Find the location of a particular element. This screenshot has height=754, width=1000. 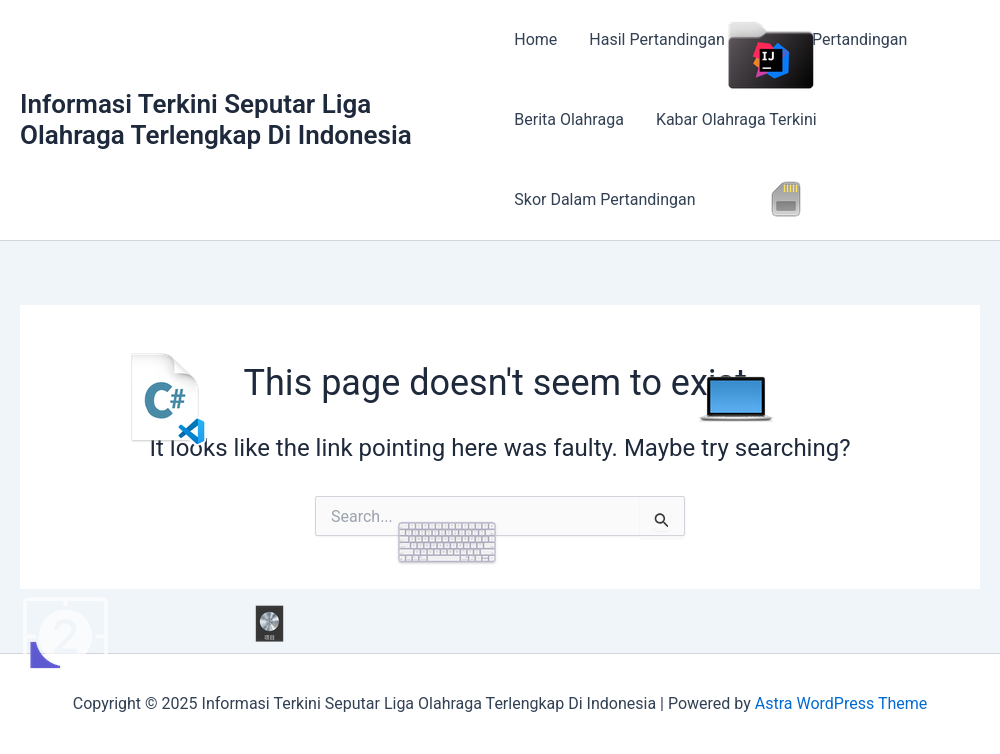

open a Logic Pro project file is located at coordinates (269, 624).